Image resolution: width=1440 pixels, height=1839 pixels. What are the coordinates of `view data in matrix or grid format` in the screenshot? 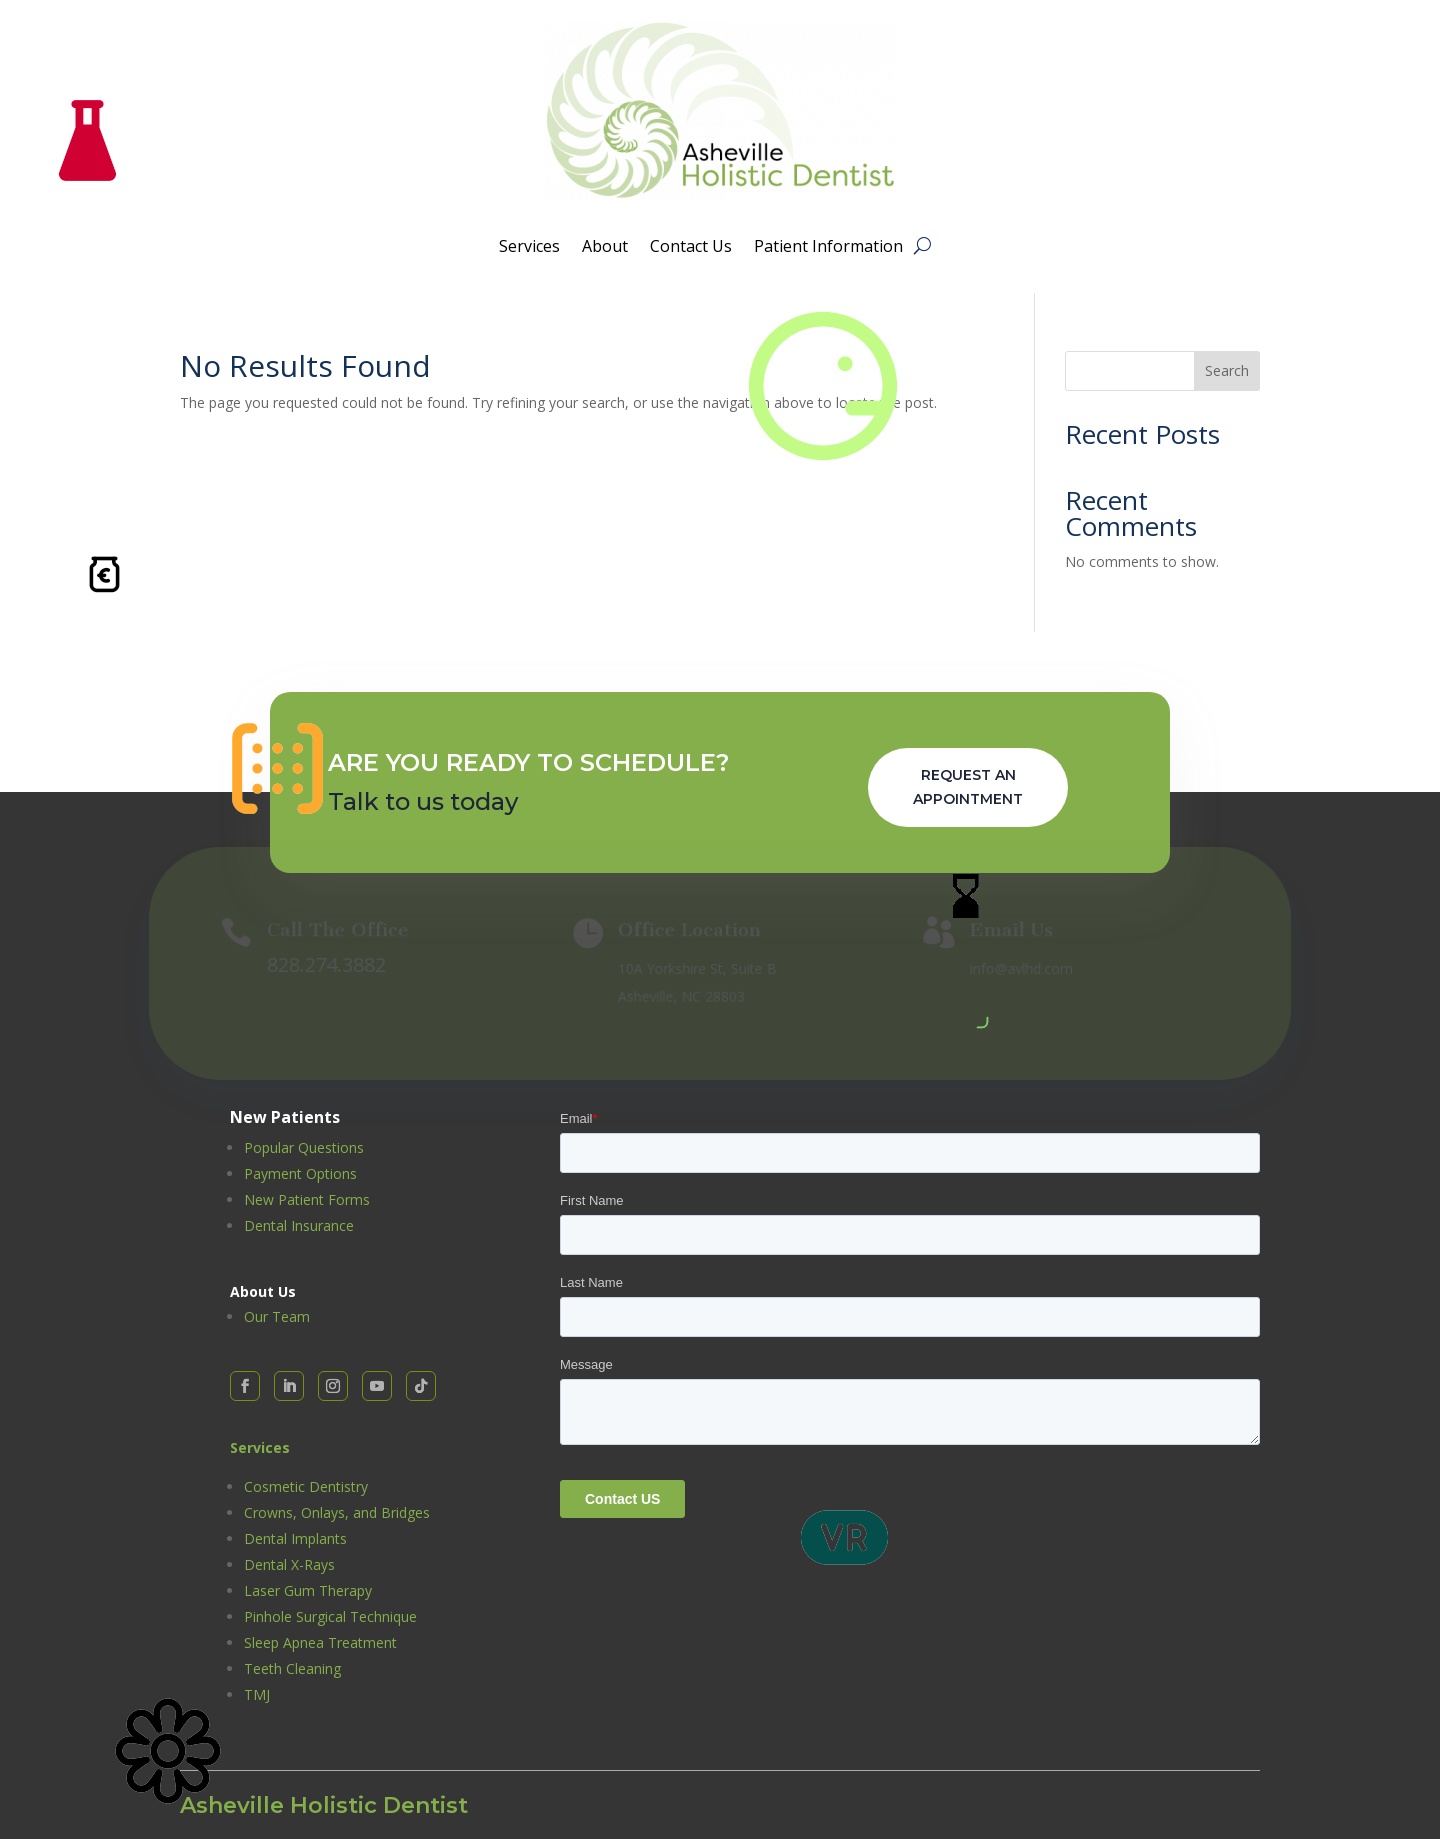 It's located at (277, 768).